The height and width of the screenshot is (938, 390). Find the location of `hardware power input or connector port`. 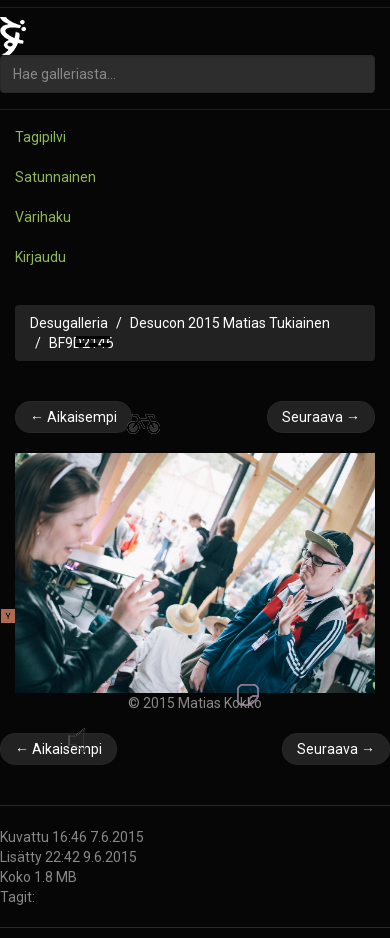

hardware power input or connector port is located at coordinates (94, 341).